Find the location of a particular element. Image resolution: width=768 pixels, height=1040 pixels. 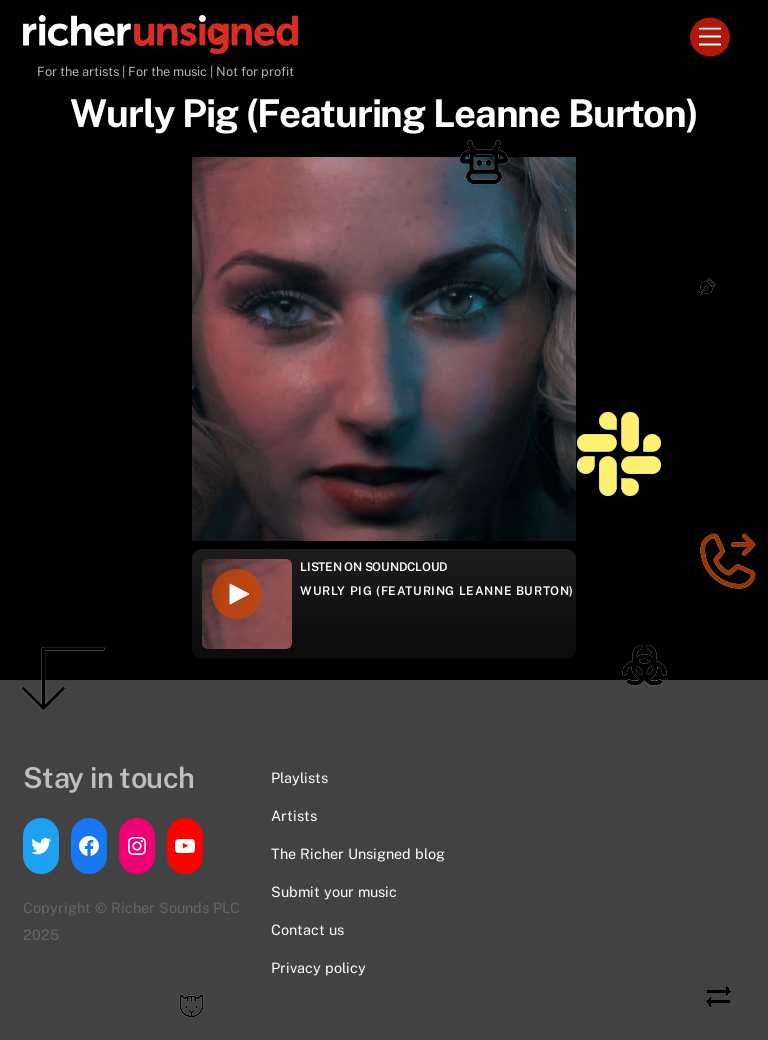

transfer an active call is located at coordinates (729, 560).